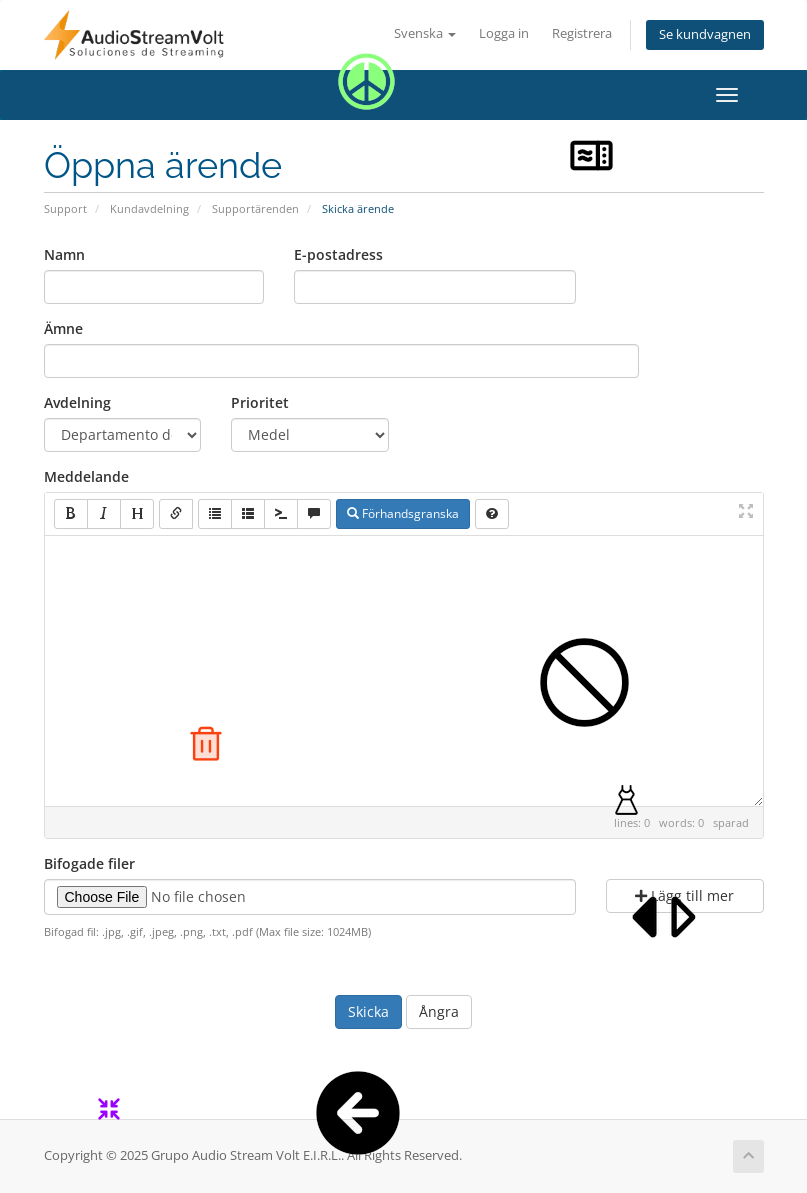  Describe the element at coordinates (366, 81) in the screenshot. I see `indicates a peaceful or non-violent mode` at that location.